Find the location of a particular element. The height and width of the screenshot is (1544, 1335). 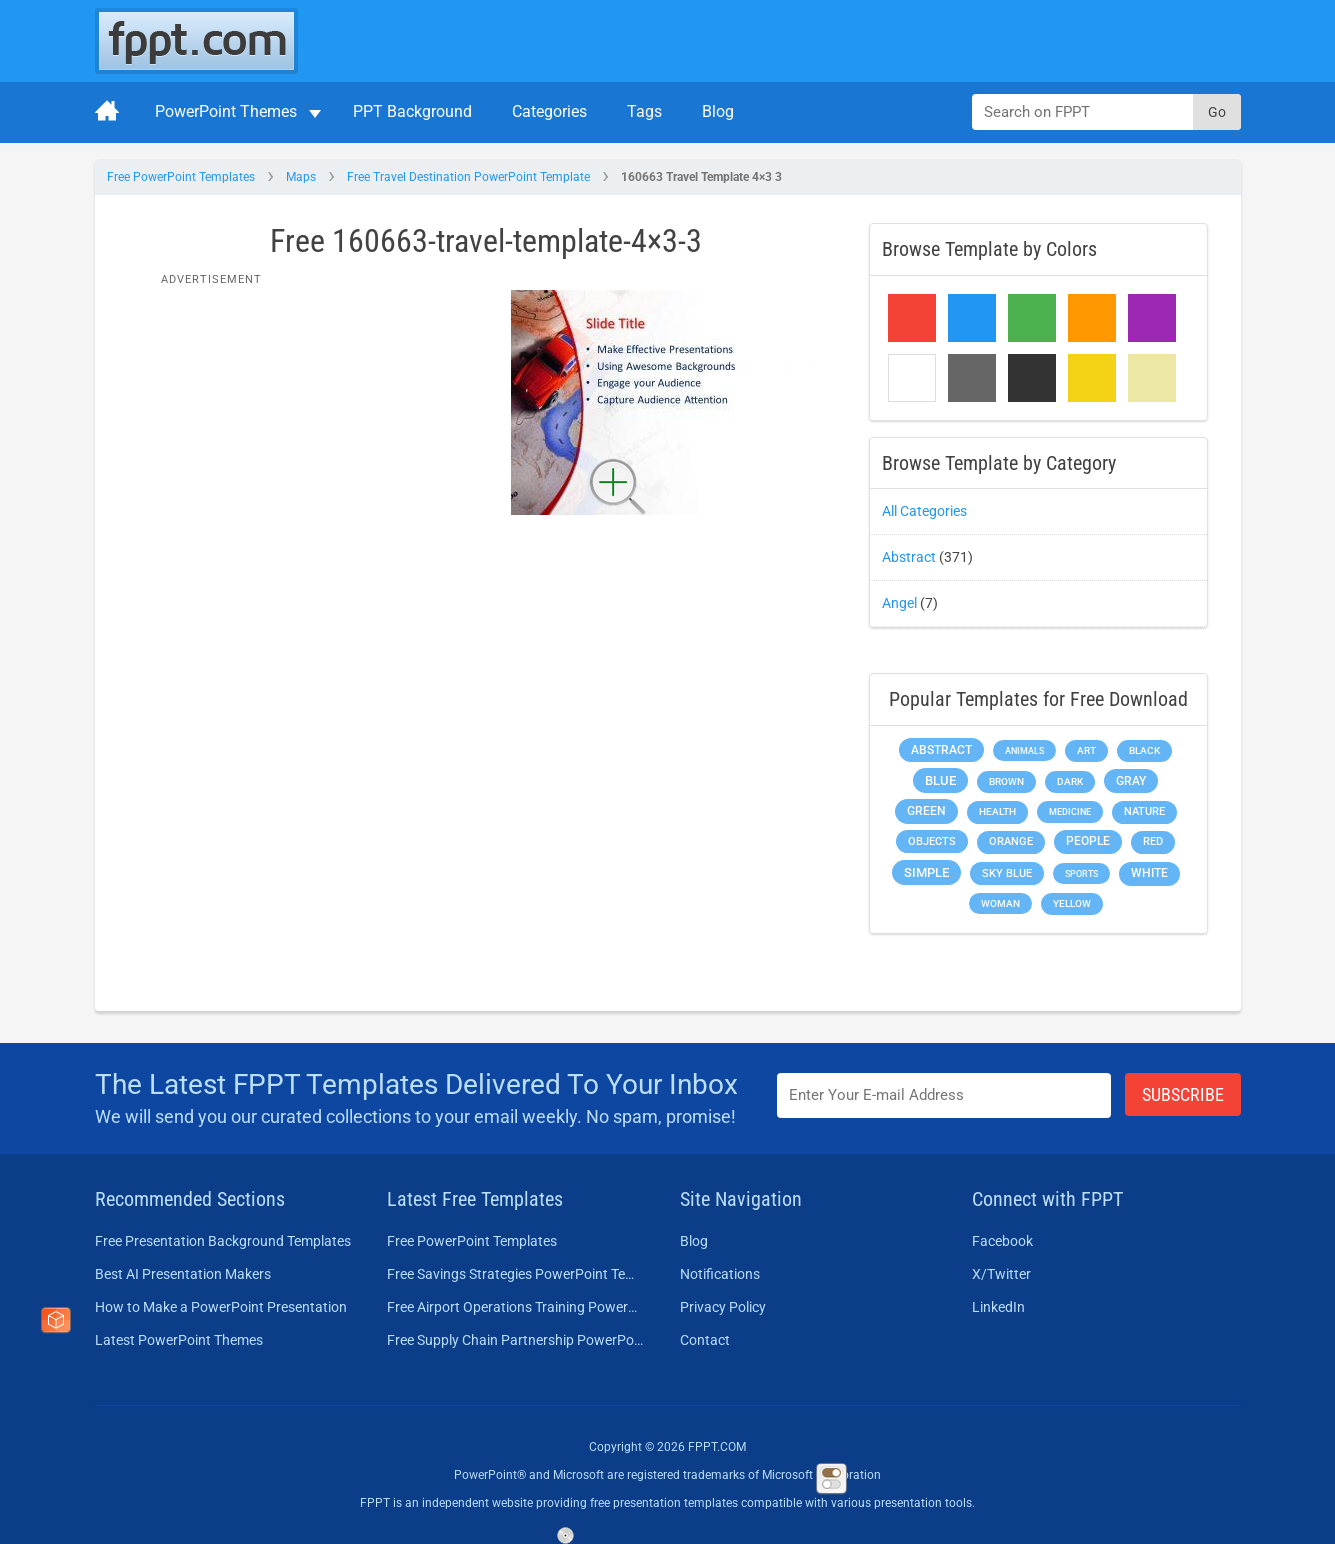

open gnome tweaks application is located at coordinates (831, 1478).